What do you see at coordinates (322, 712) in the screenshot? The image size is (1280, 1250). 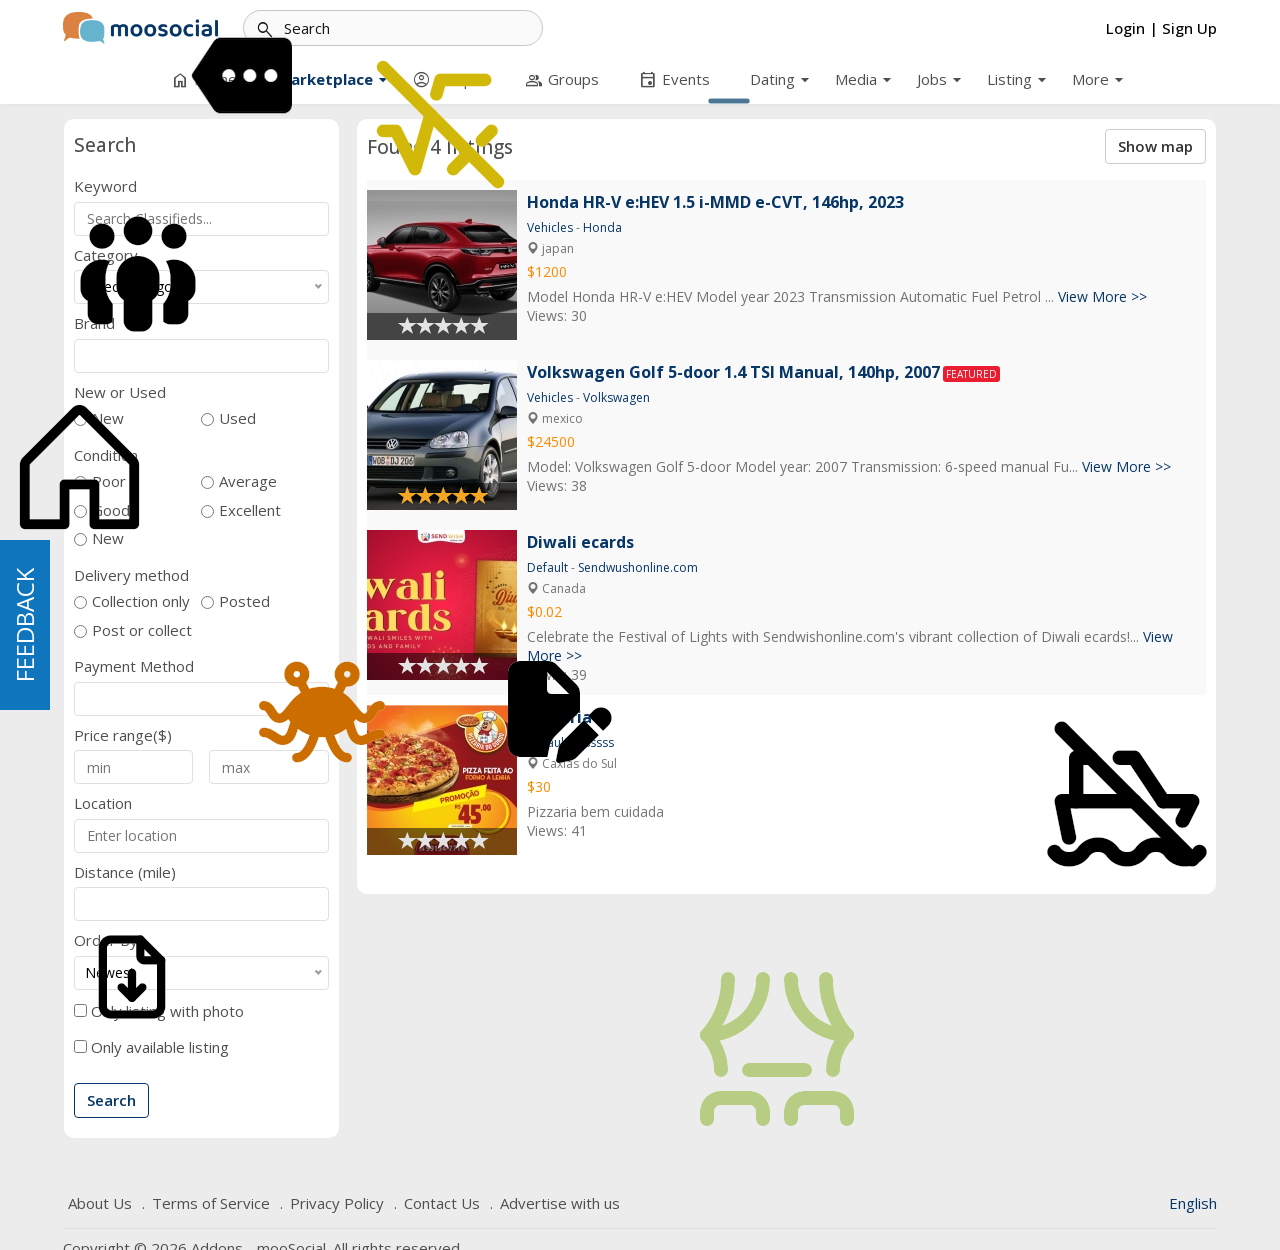 I see `represents pastafarianism or the flying spaghetti monster` at bounding box center [322, 712].